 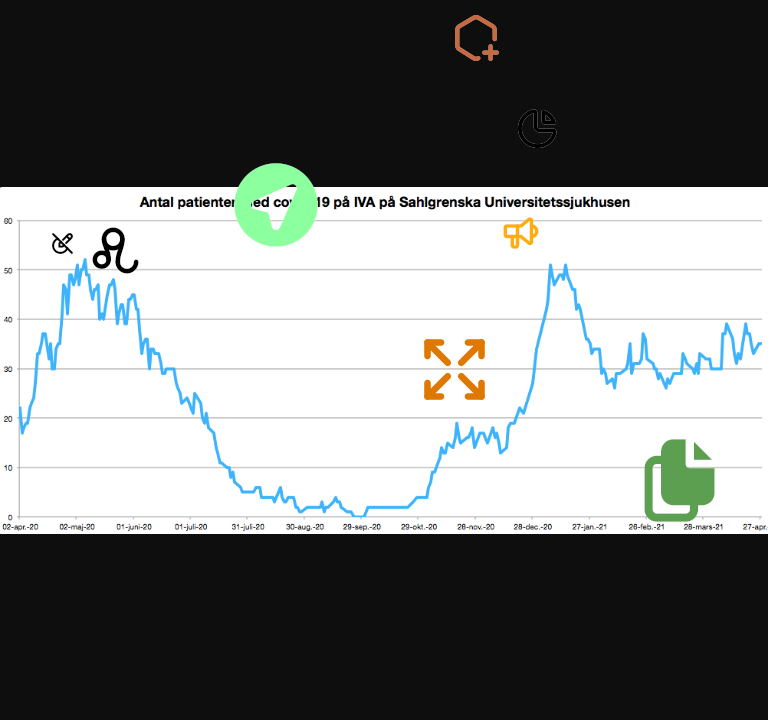 I want to click on add a new module or component, so click(x=476, y=38).